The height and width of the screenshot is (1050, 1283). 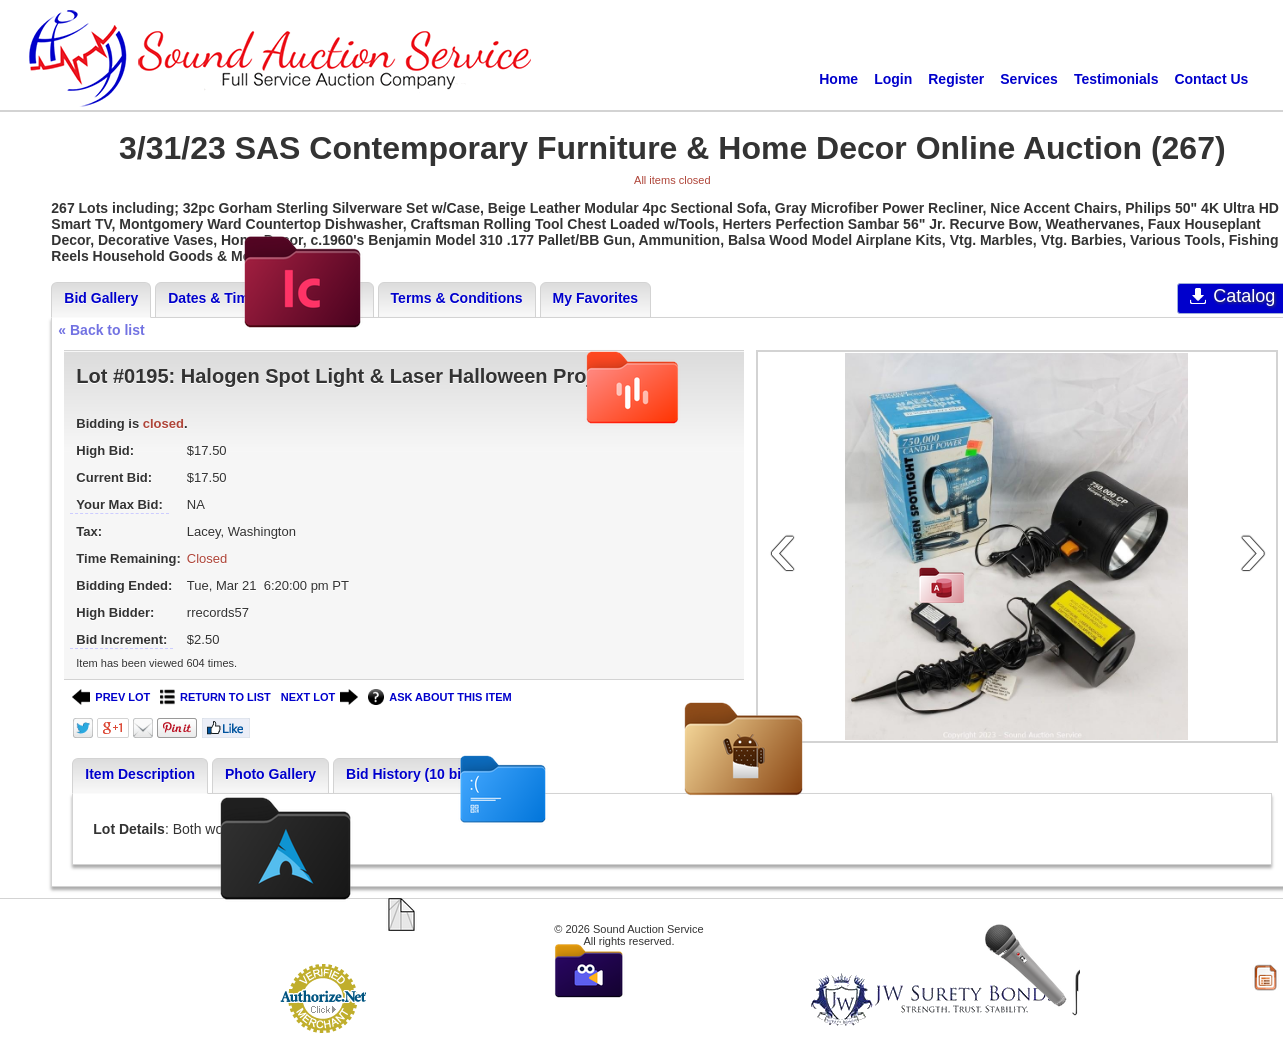 What do you see at coordinates (302, 285) in the screenshot?
I see `folder containing adobe incopy files` at bounding box center [302, 285].